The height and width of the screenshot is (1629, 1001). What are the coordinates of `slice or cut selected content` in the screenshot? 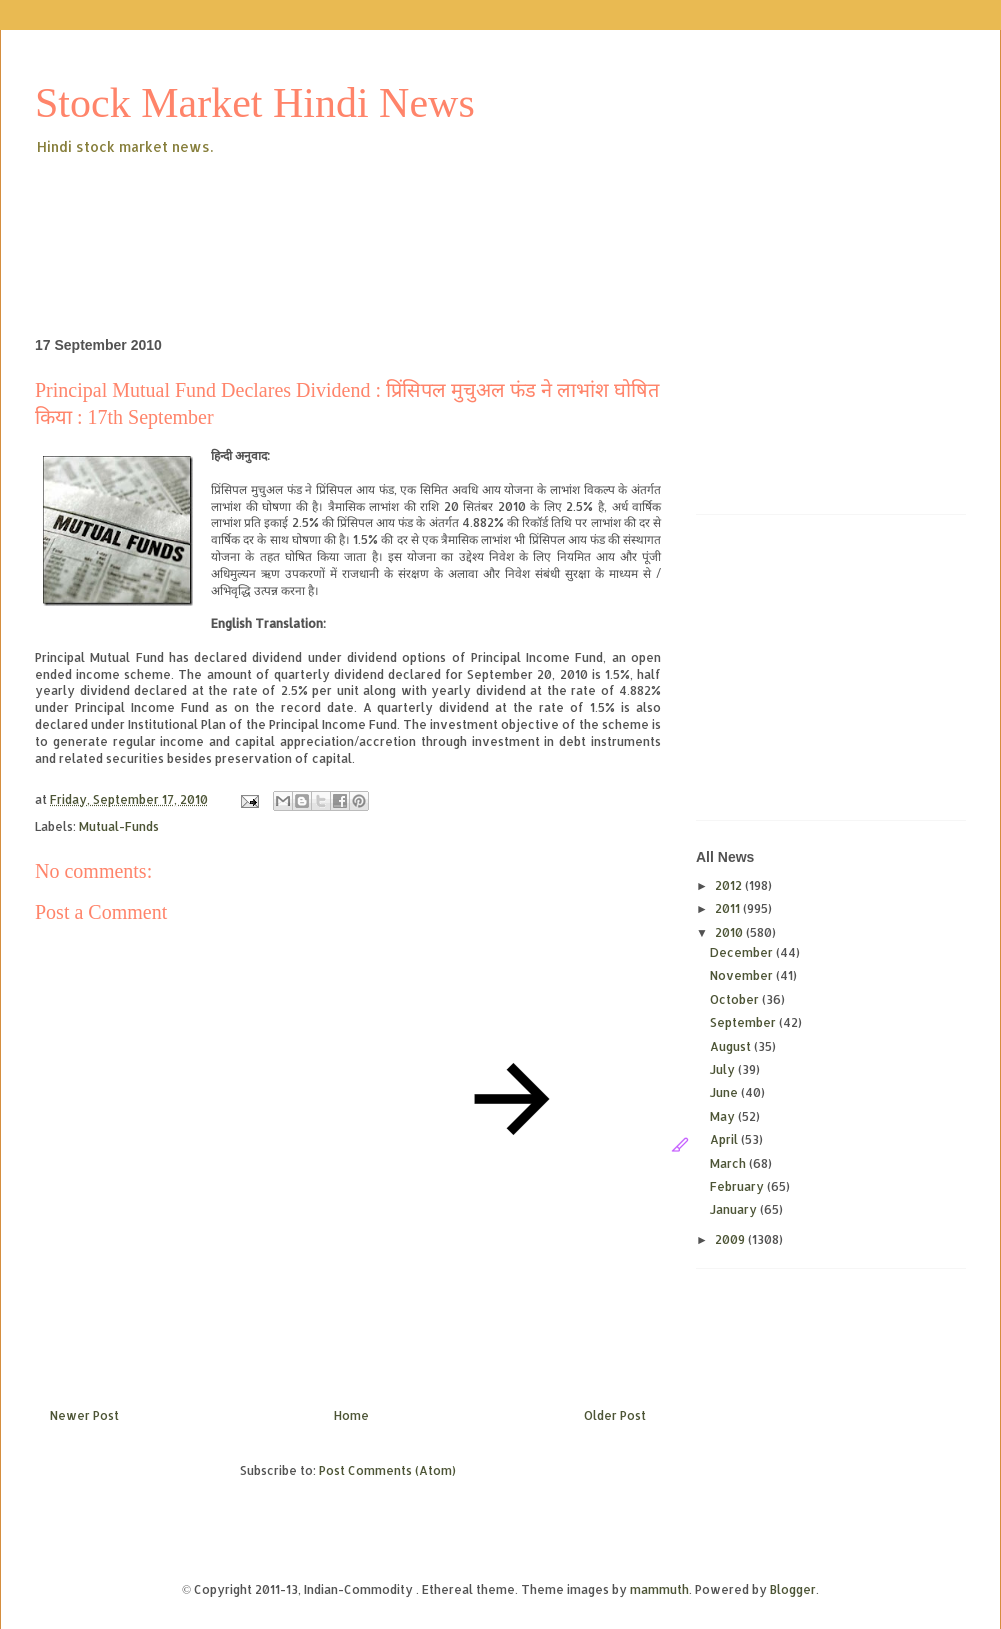 It's located at (680, 1145).